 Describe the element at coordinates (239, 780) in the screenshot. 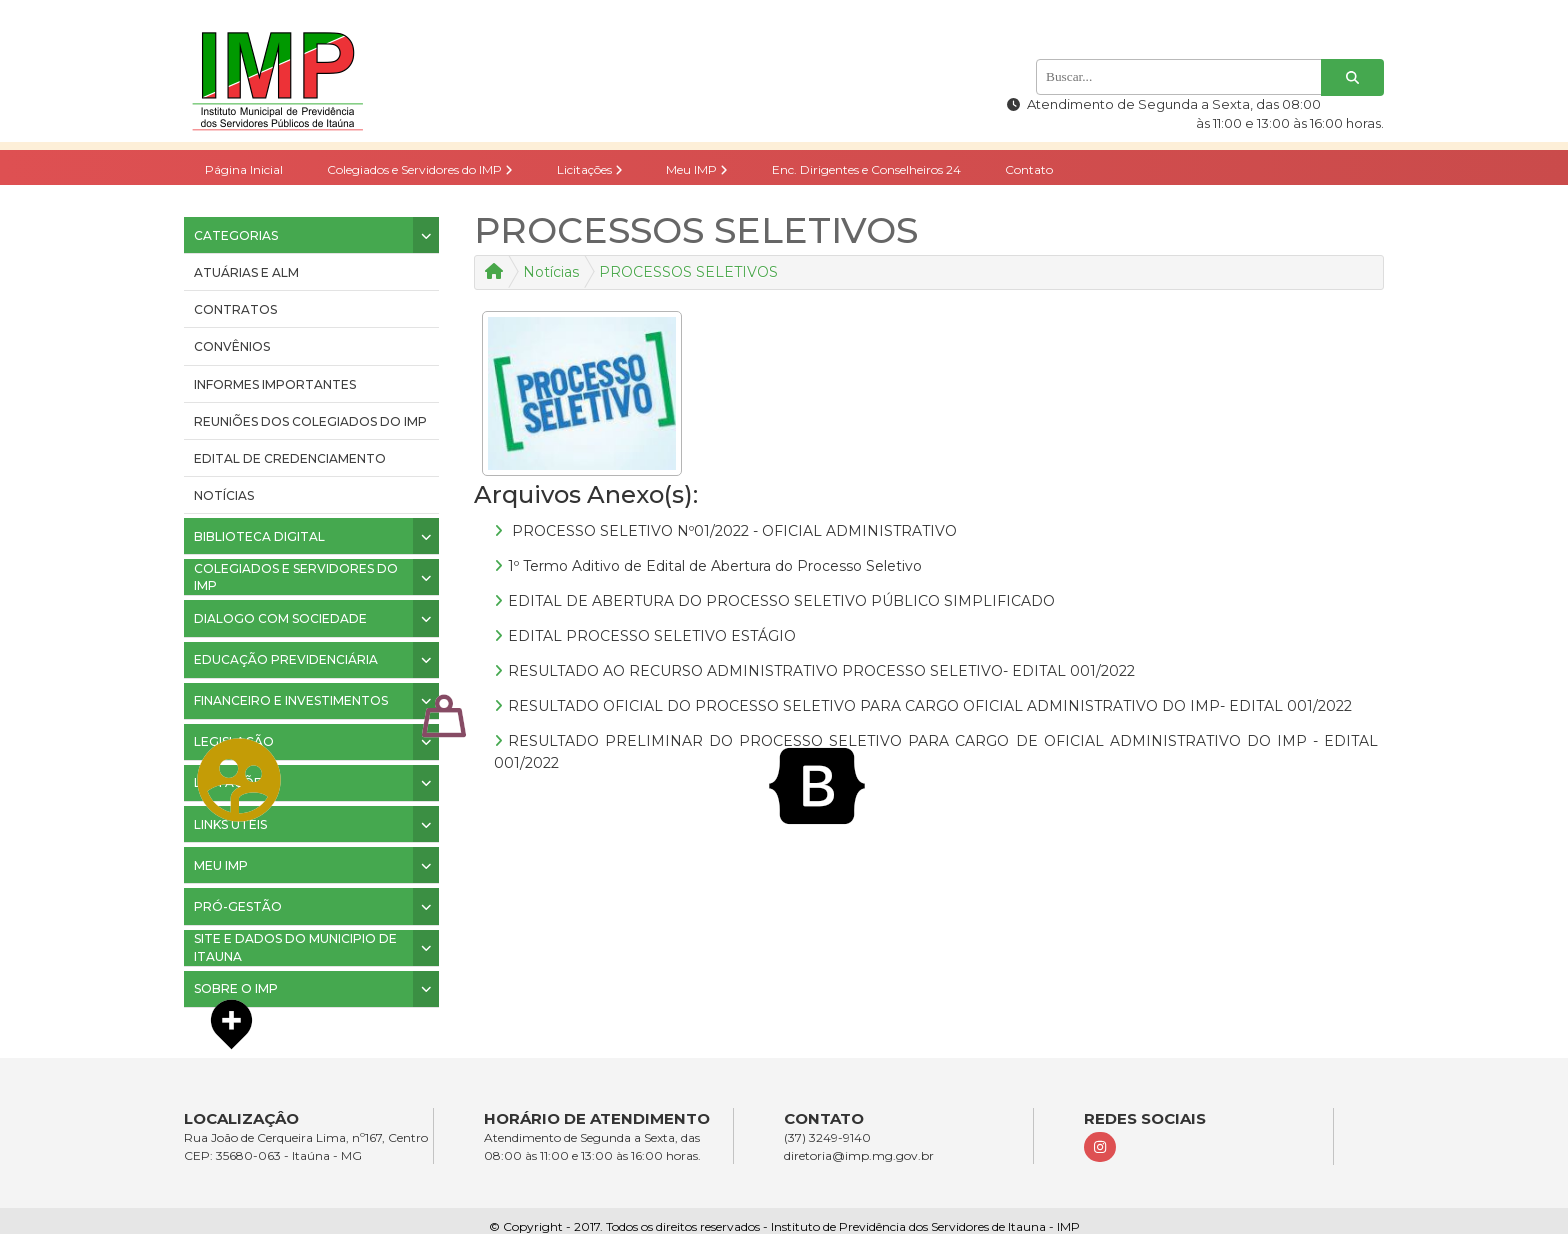

I see `view group members or team` at that location.